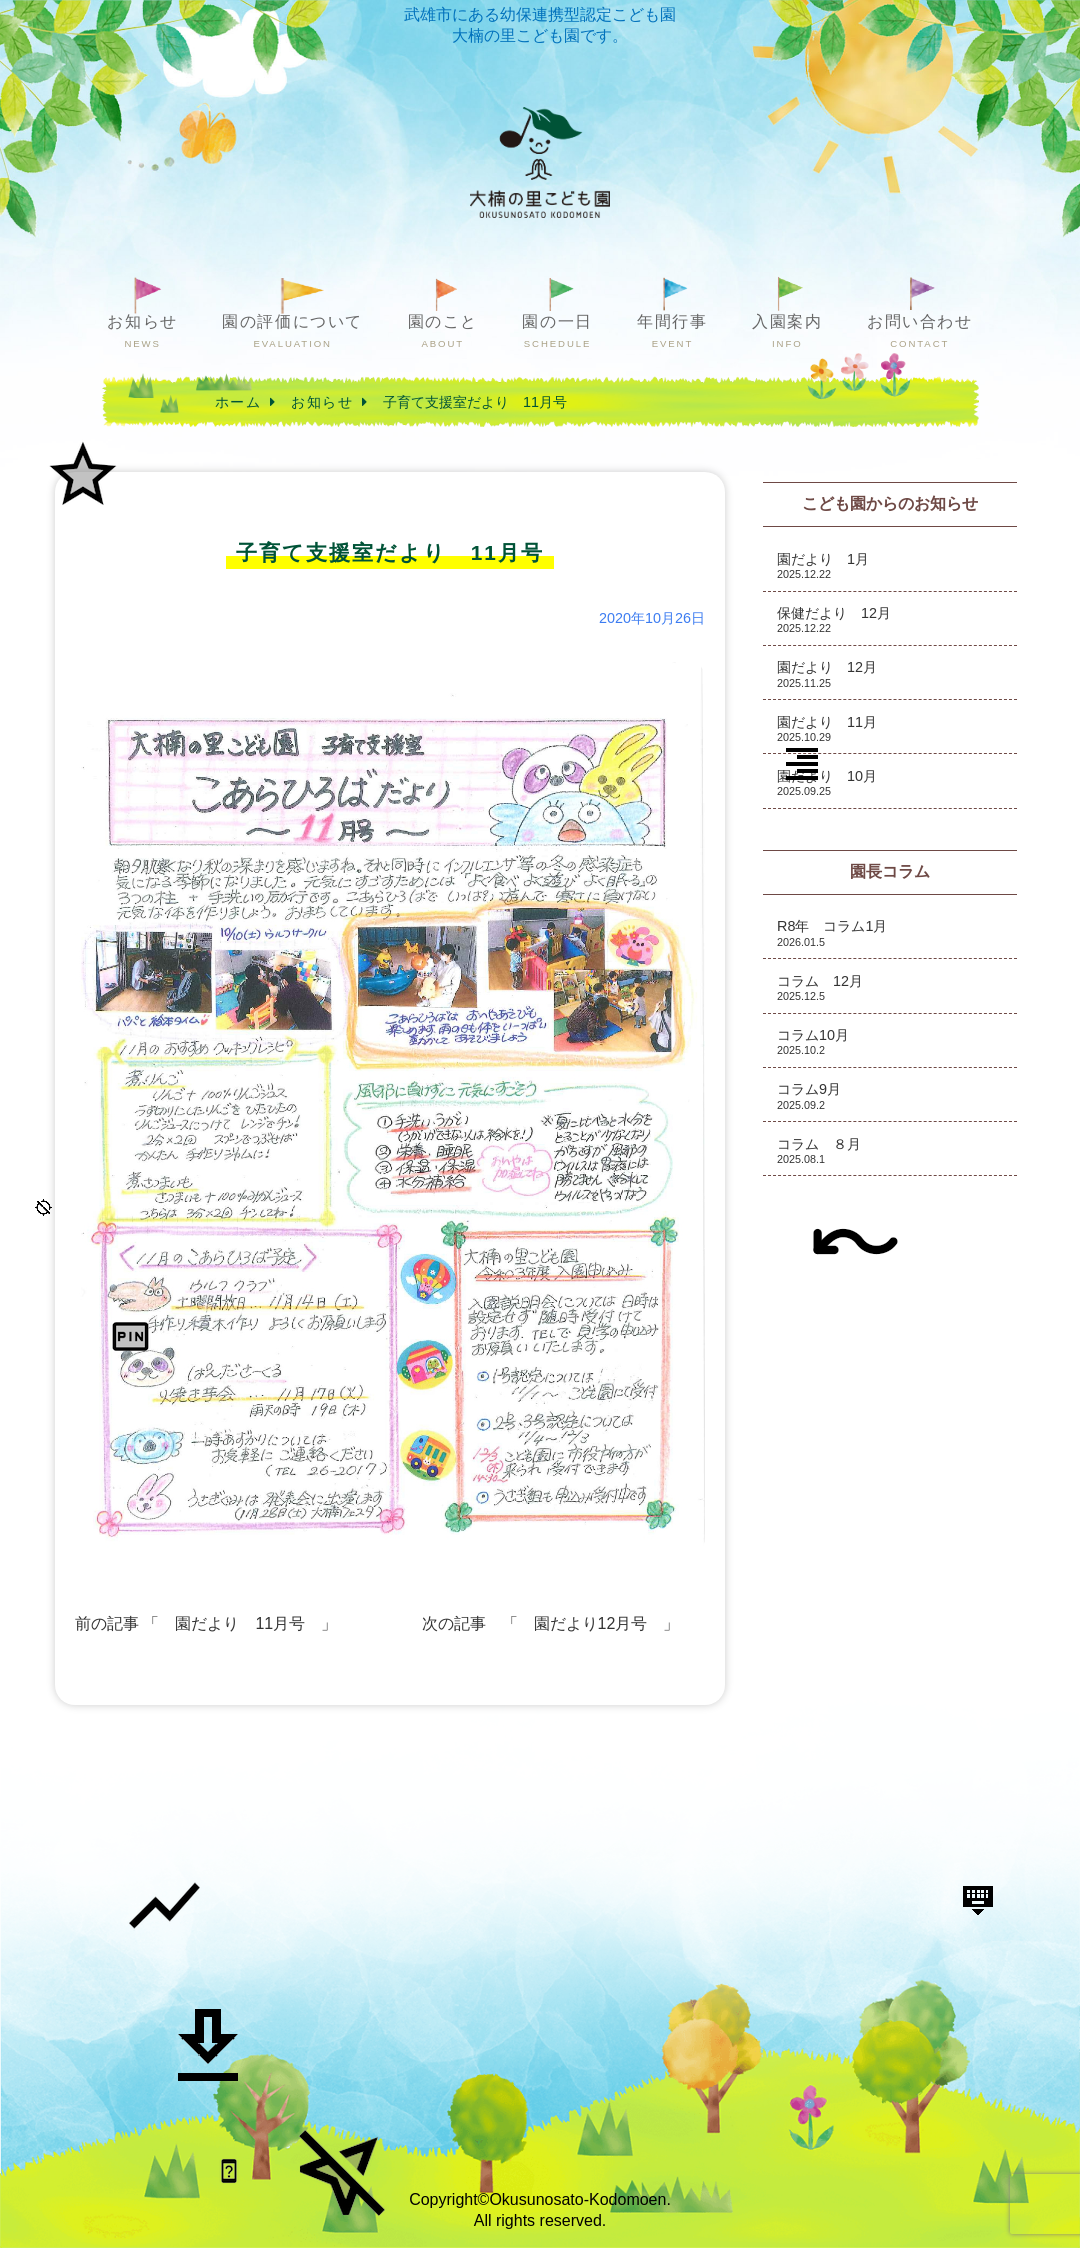 This screenshot has width=1080, height=2248. I want to click on view analytics or statistics, so click(164, 1905).